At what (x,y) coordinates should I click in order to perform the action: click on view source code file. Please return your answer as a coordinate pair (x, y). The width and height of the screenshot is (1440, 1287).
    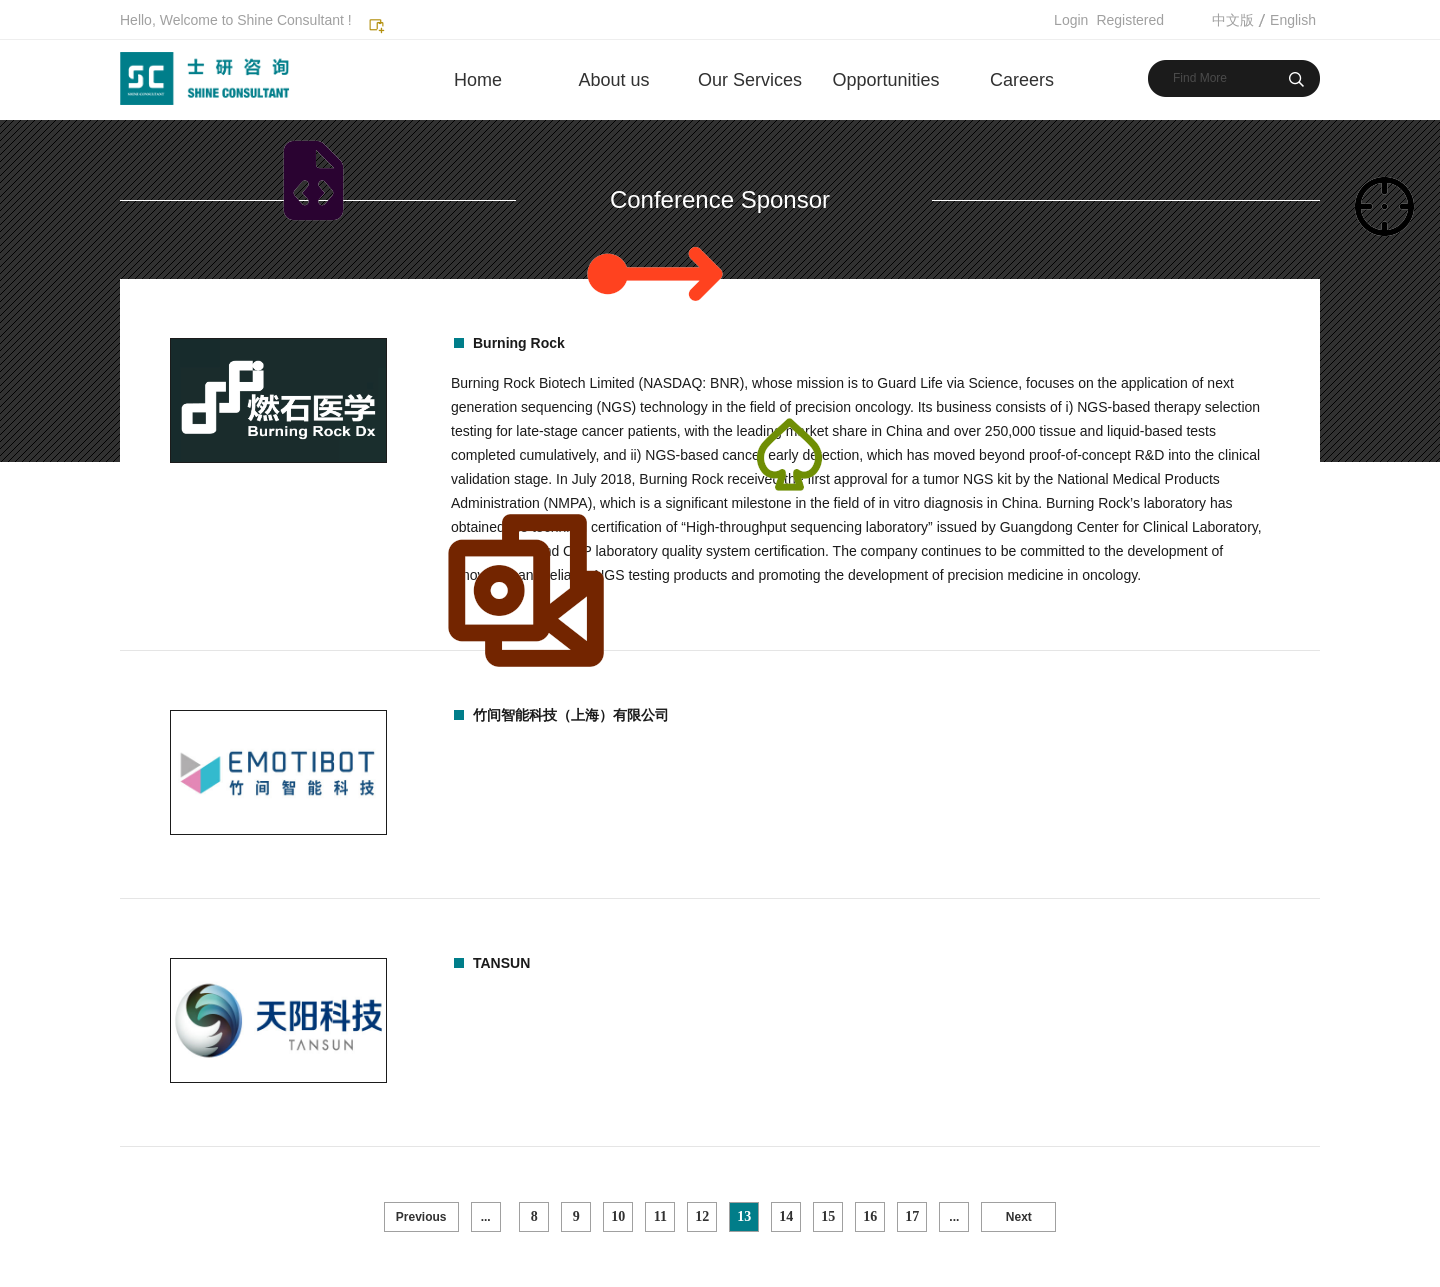
    Looking at the image, I should click on (313, 180).